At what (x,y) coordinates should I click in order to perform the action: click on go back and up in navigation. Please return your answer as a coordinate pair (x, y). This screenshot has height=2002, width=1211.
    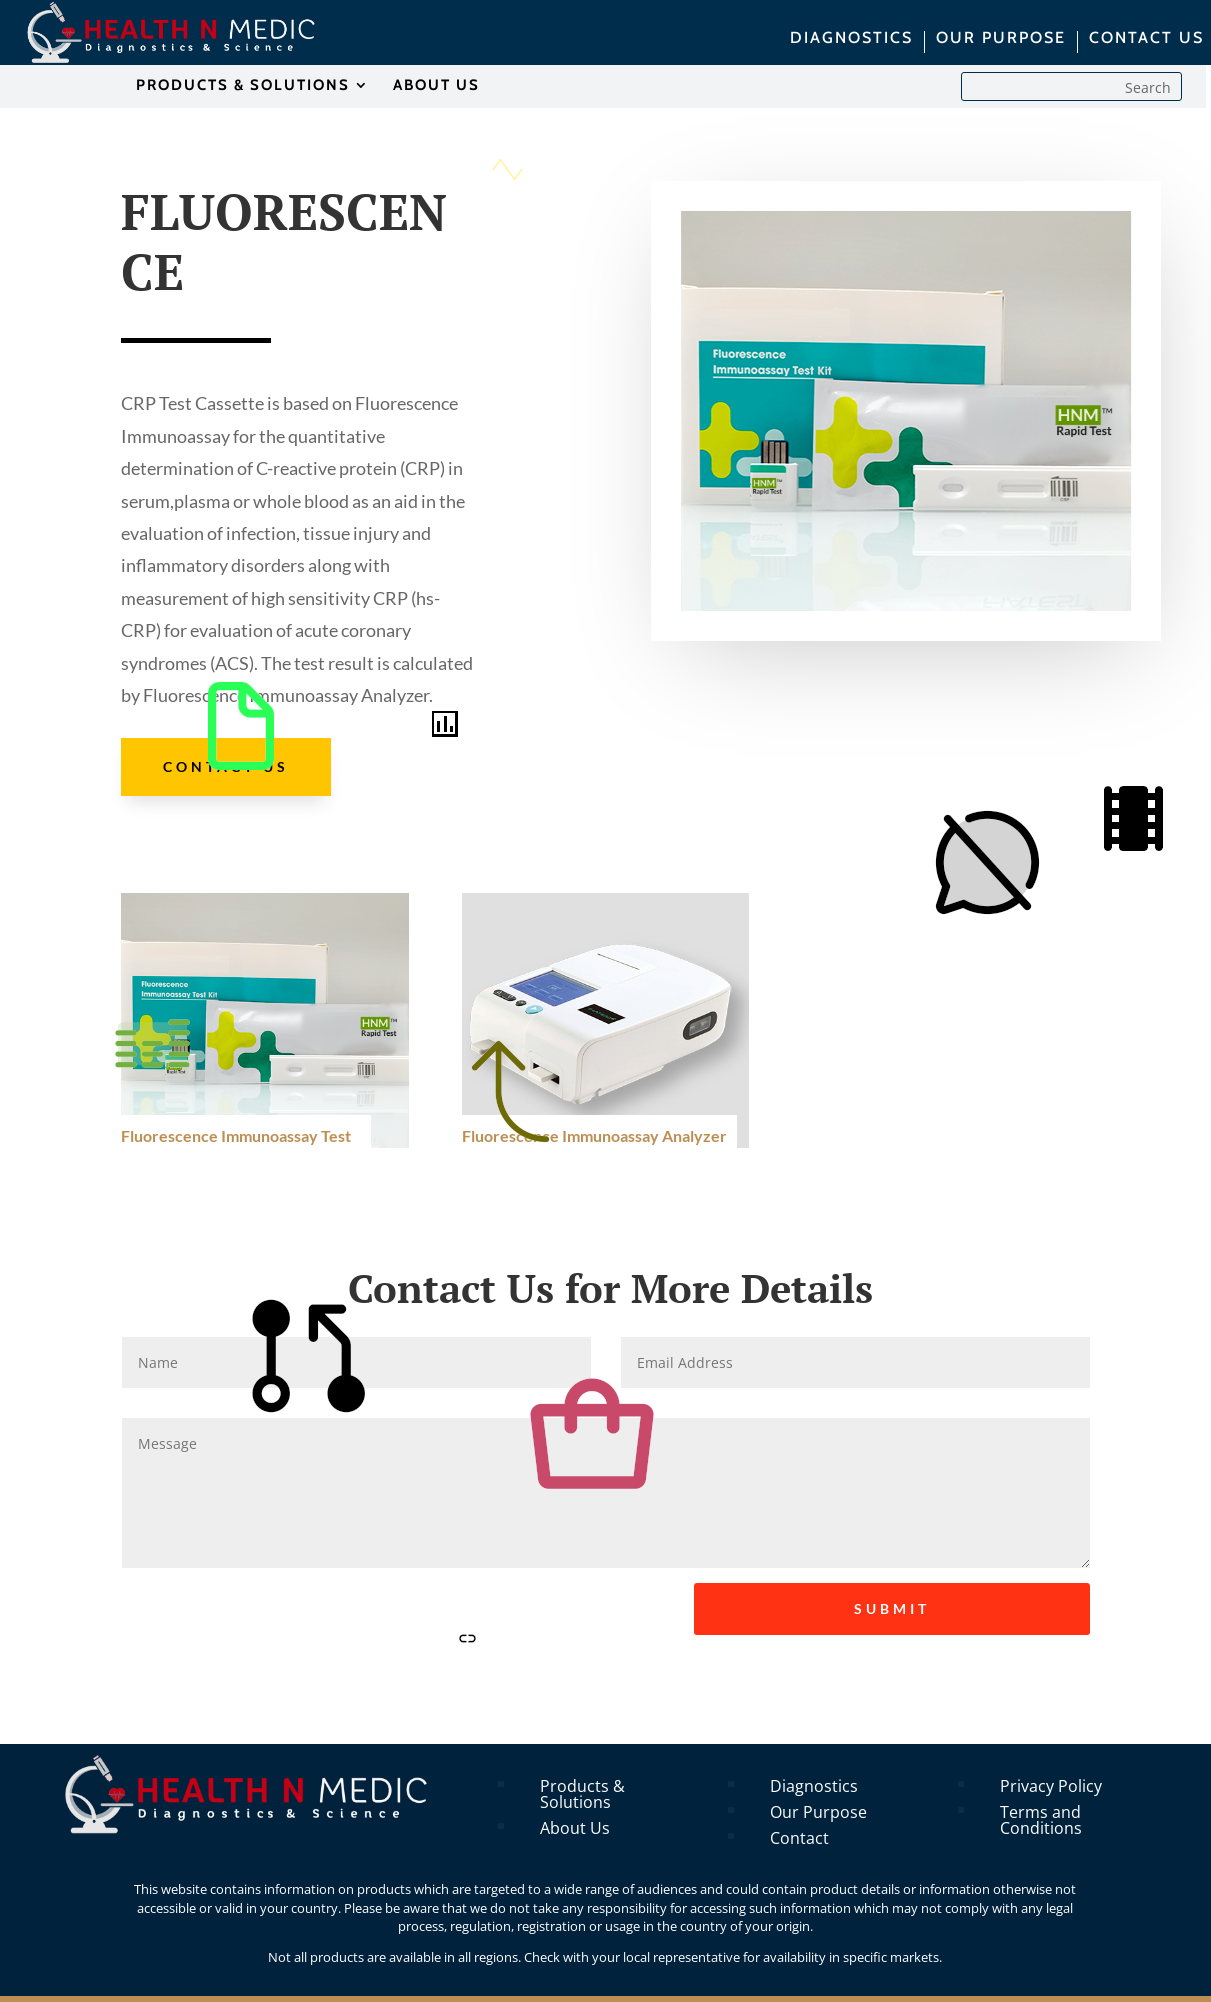
    Looking at the image, I should click on (510, 1091).